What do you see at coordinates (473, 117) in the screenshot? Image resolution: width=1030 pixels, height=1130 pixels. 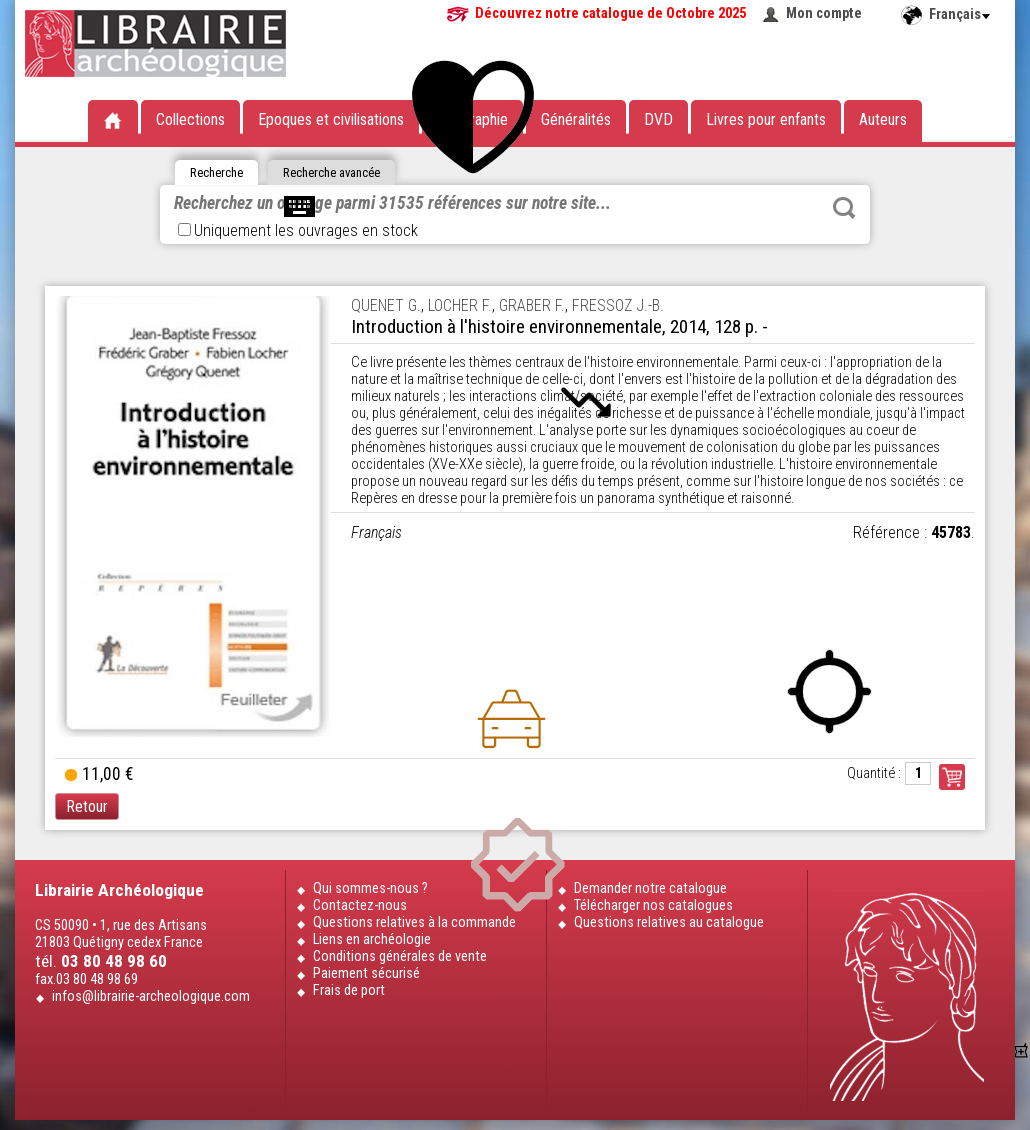 I see `indicates partial like or favorite status` at bounding box center [473, 117].